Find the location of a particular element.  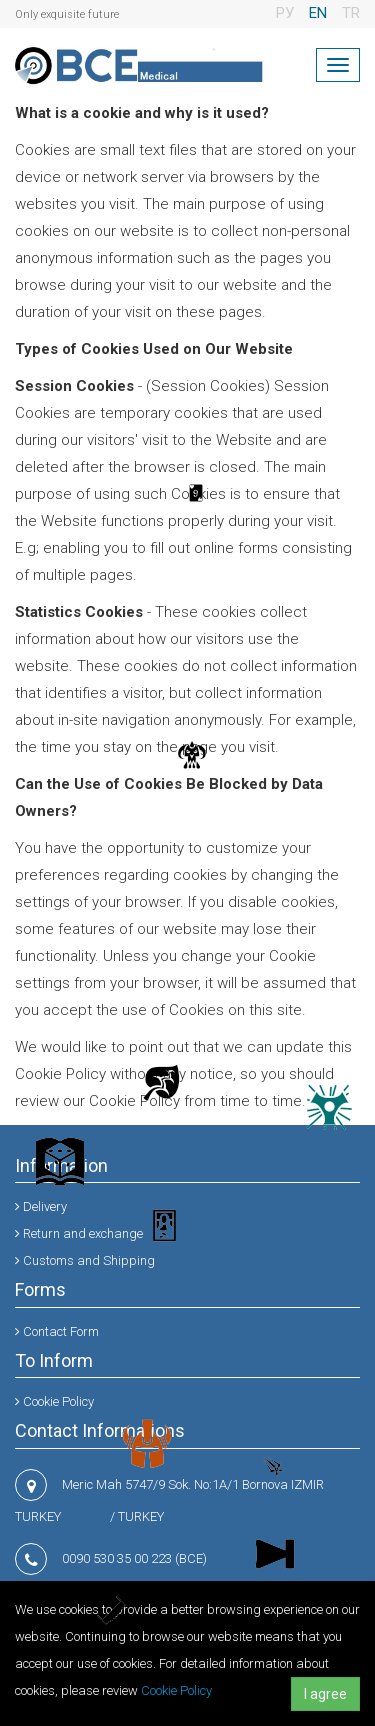

view artwork or gallery is located at coordinates (164, 1225).